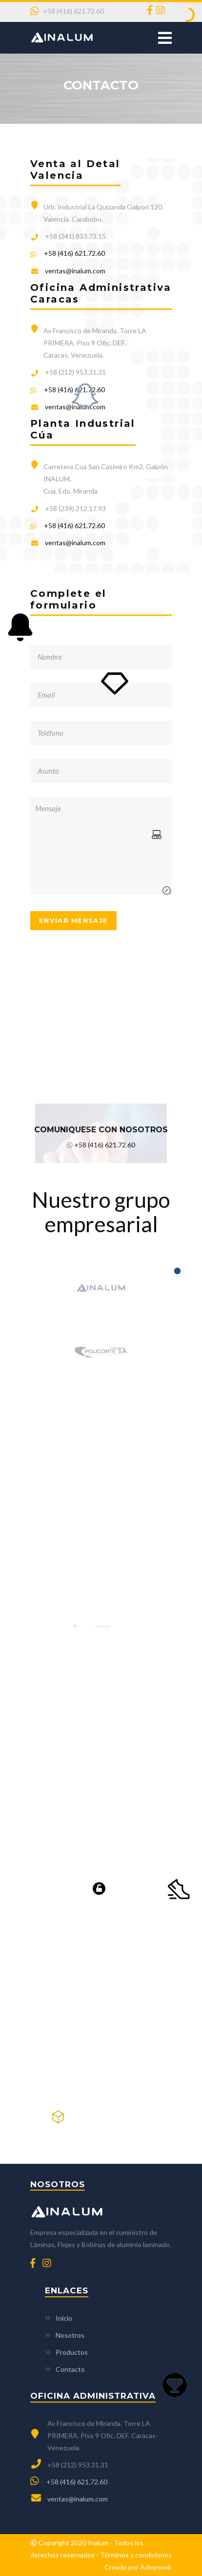  What do you see at coordinates (99, 1889) in the screenshot?
I see `view public feed content` at bounding box center [99, 1889].